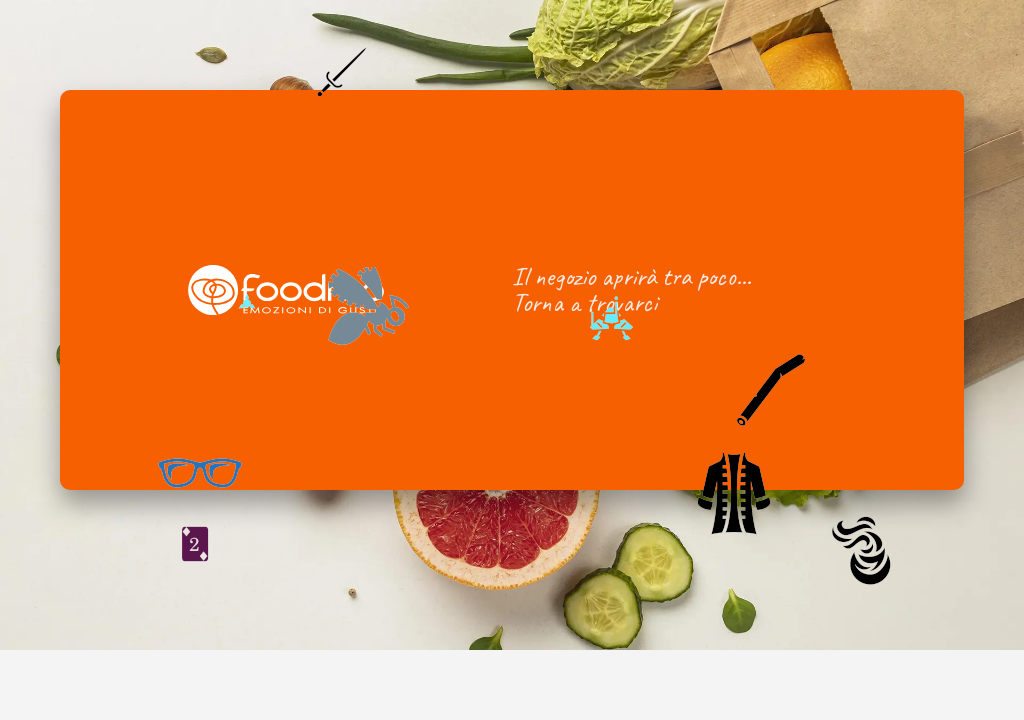 The height and width of the screenshot is (720, 1024). What do you see at coordinates (342, 72) in the screenshot?
I see `equip a stiletto or dagger weapon` at bounding box center [342, 72].